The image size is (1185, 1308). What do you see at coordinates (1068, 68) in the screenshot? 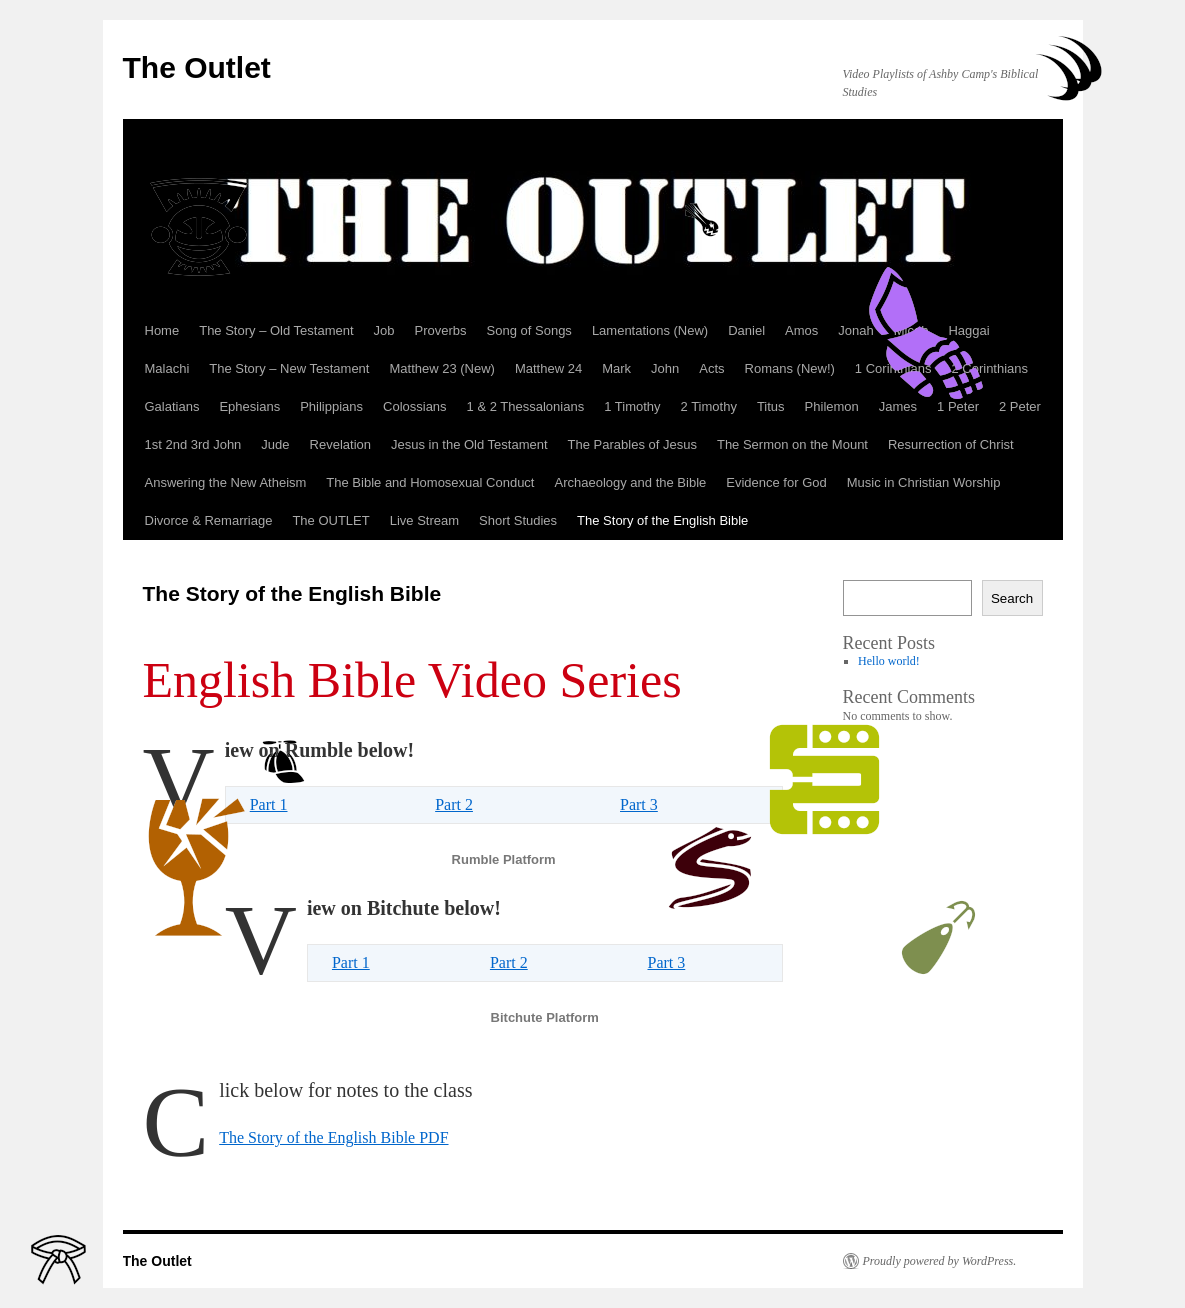
I see `attack or slash action in a game` at bounding box center [1068, 68].